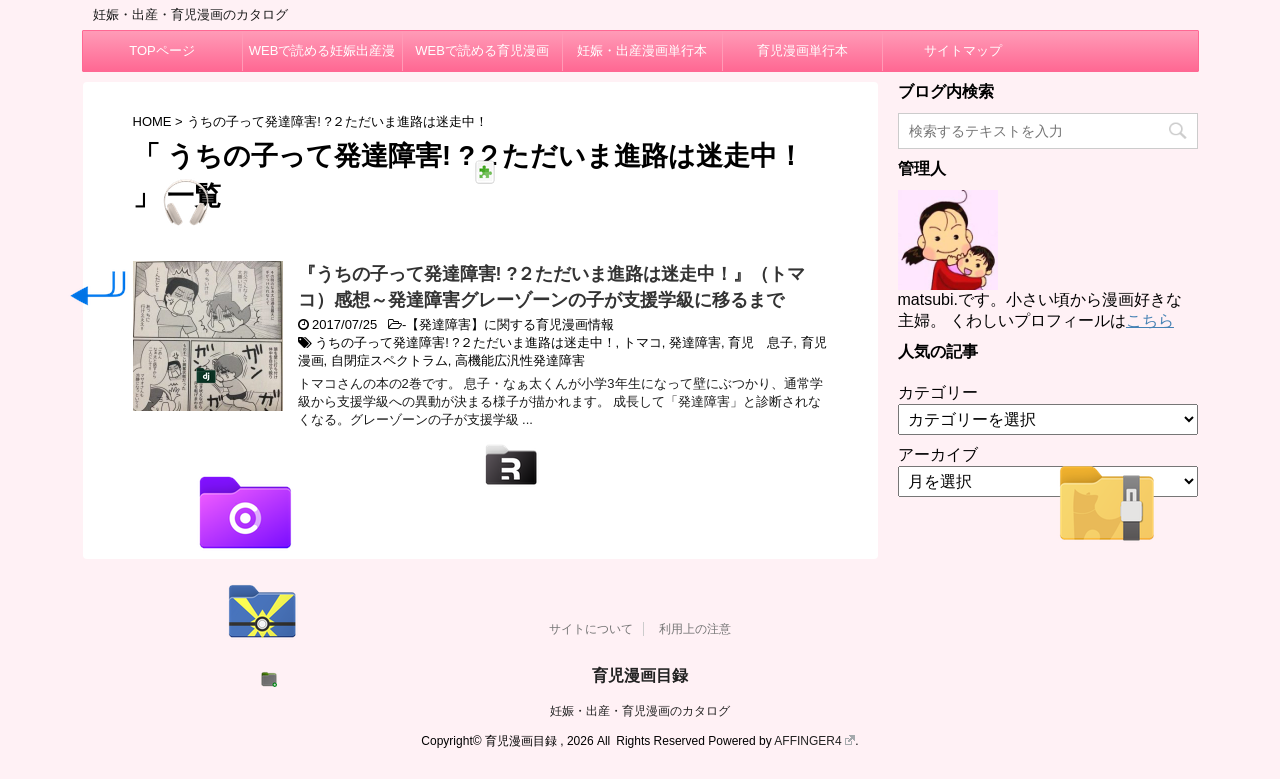  I want to click on connect bluetooth headphones, so click(186, 203).